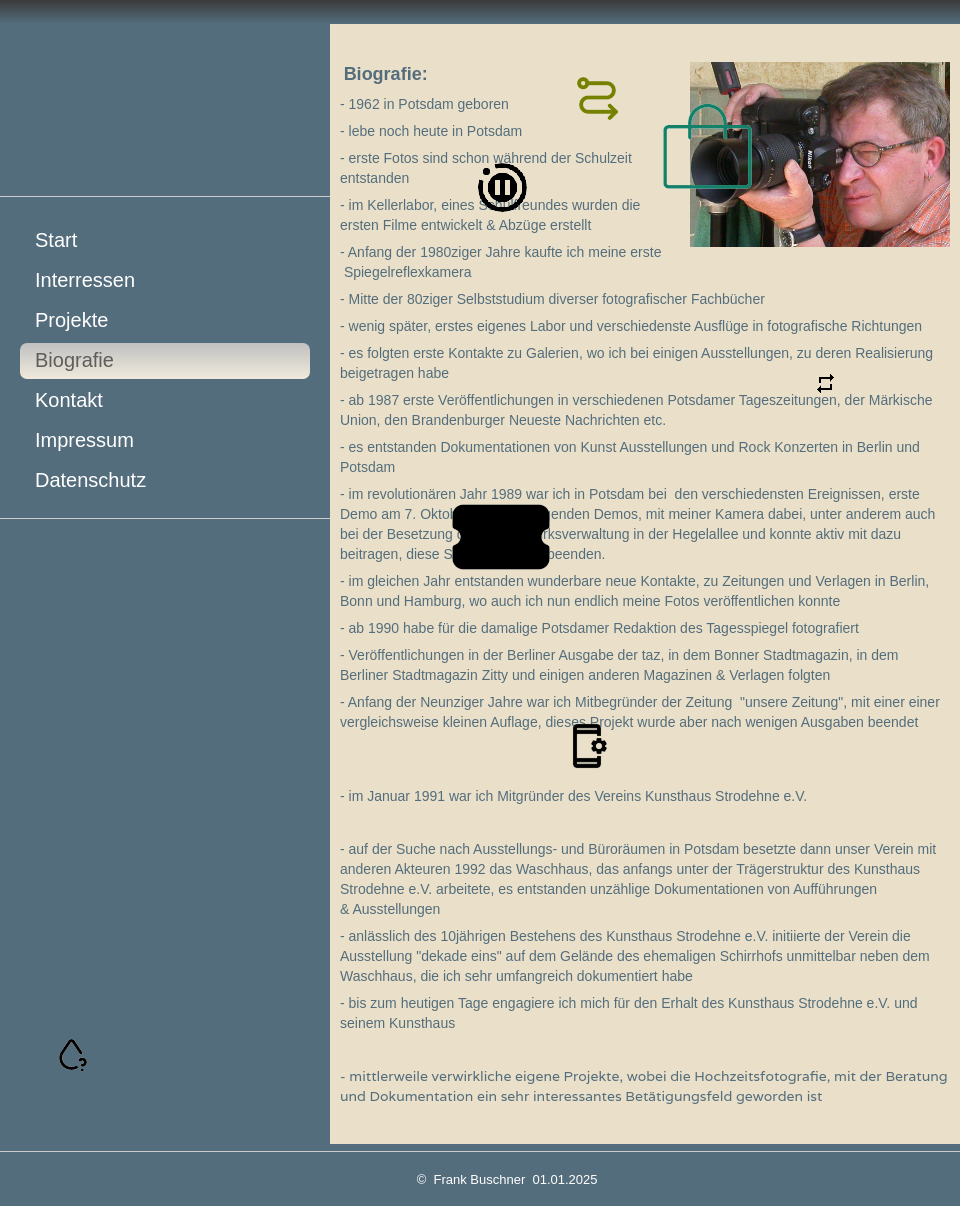 Image resolution: width=960 pixels, height=1206 pixels. Describe the element at coordinates (707, 151) in the screenshot. I see `view your shopping bag` at that location.